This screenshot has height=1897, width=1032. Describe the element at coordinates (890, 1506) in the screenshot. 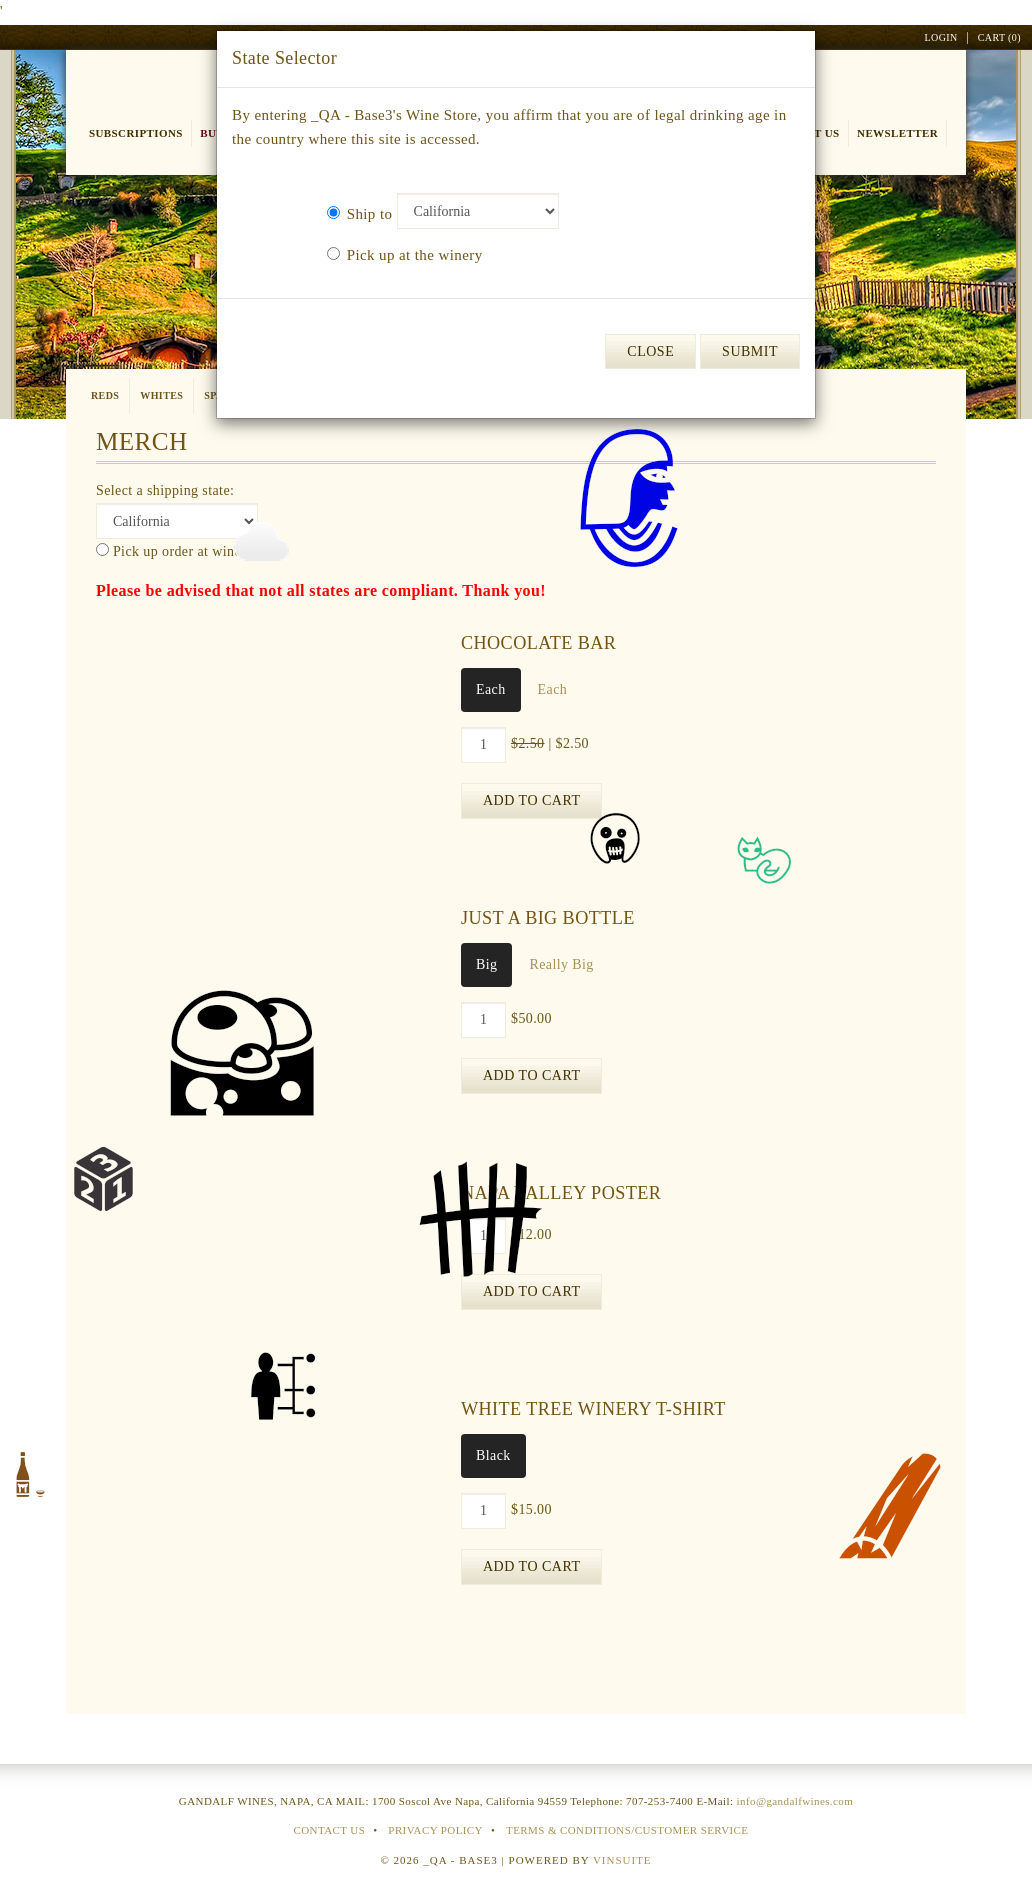

I see `wood or lumber resource in a crafting game` at that location.